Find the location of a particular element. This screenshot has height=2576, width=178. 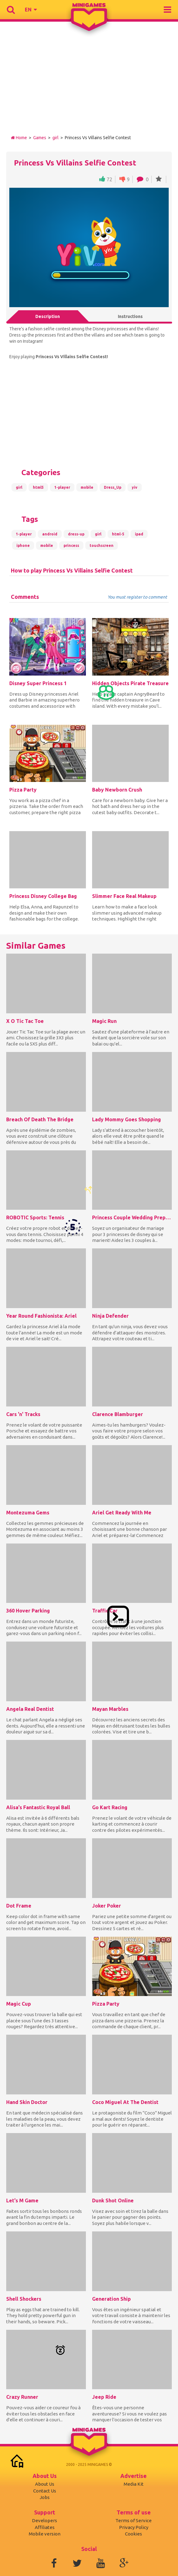

add to favorites with cursor selection is located at coordinates (115, 660).